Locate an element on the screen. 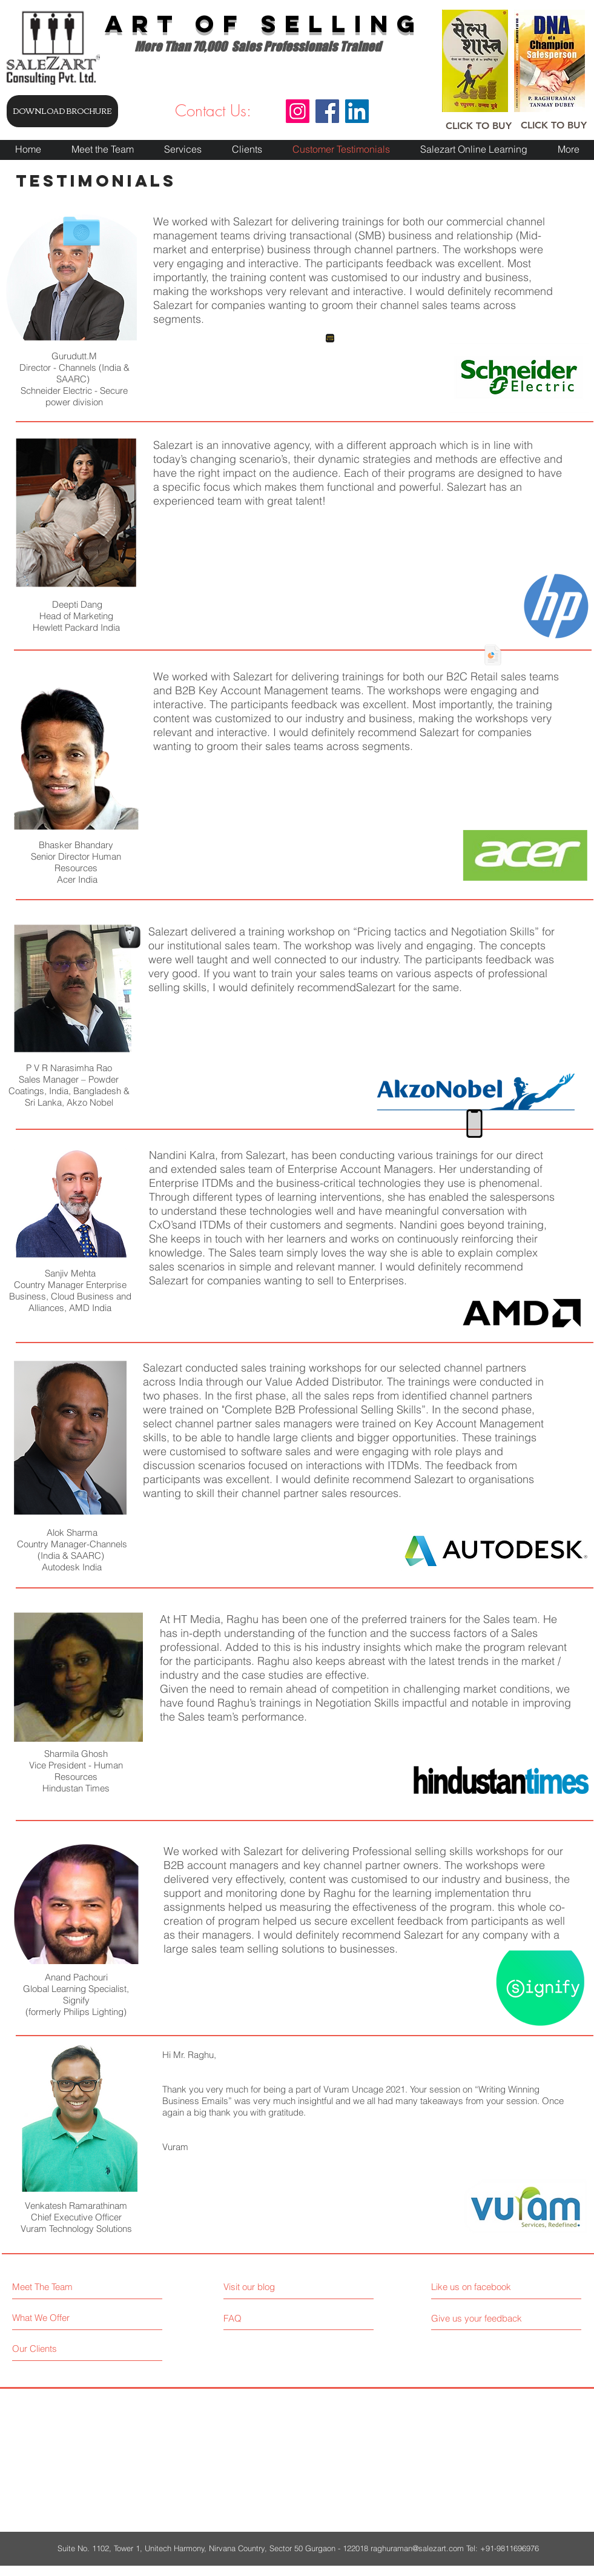 This screenshot has height=2576, width=594. configure keyboard settings and preferences is located at coordinates (130, 937).